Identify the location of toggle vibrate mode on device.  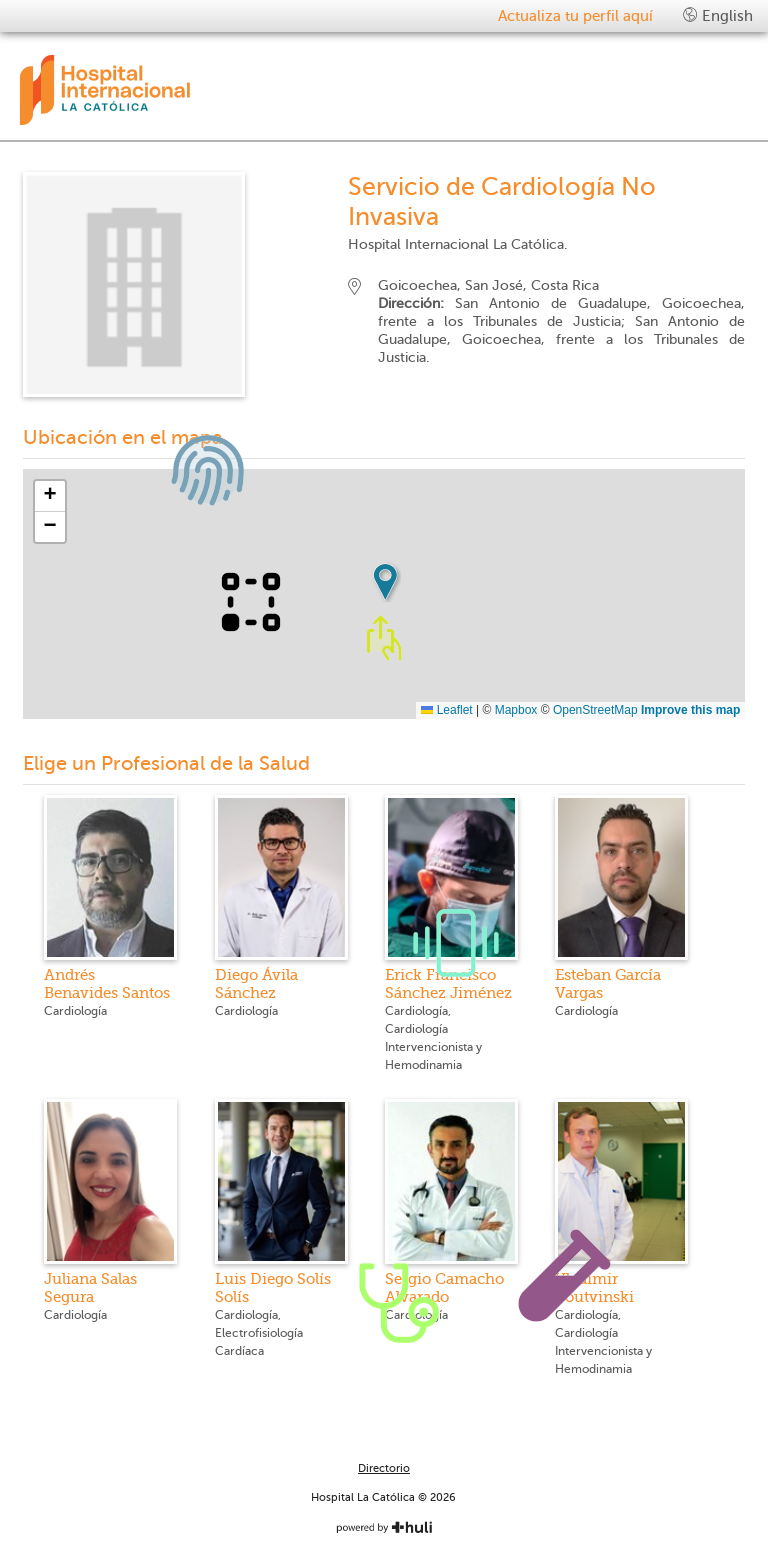
(456, 943).